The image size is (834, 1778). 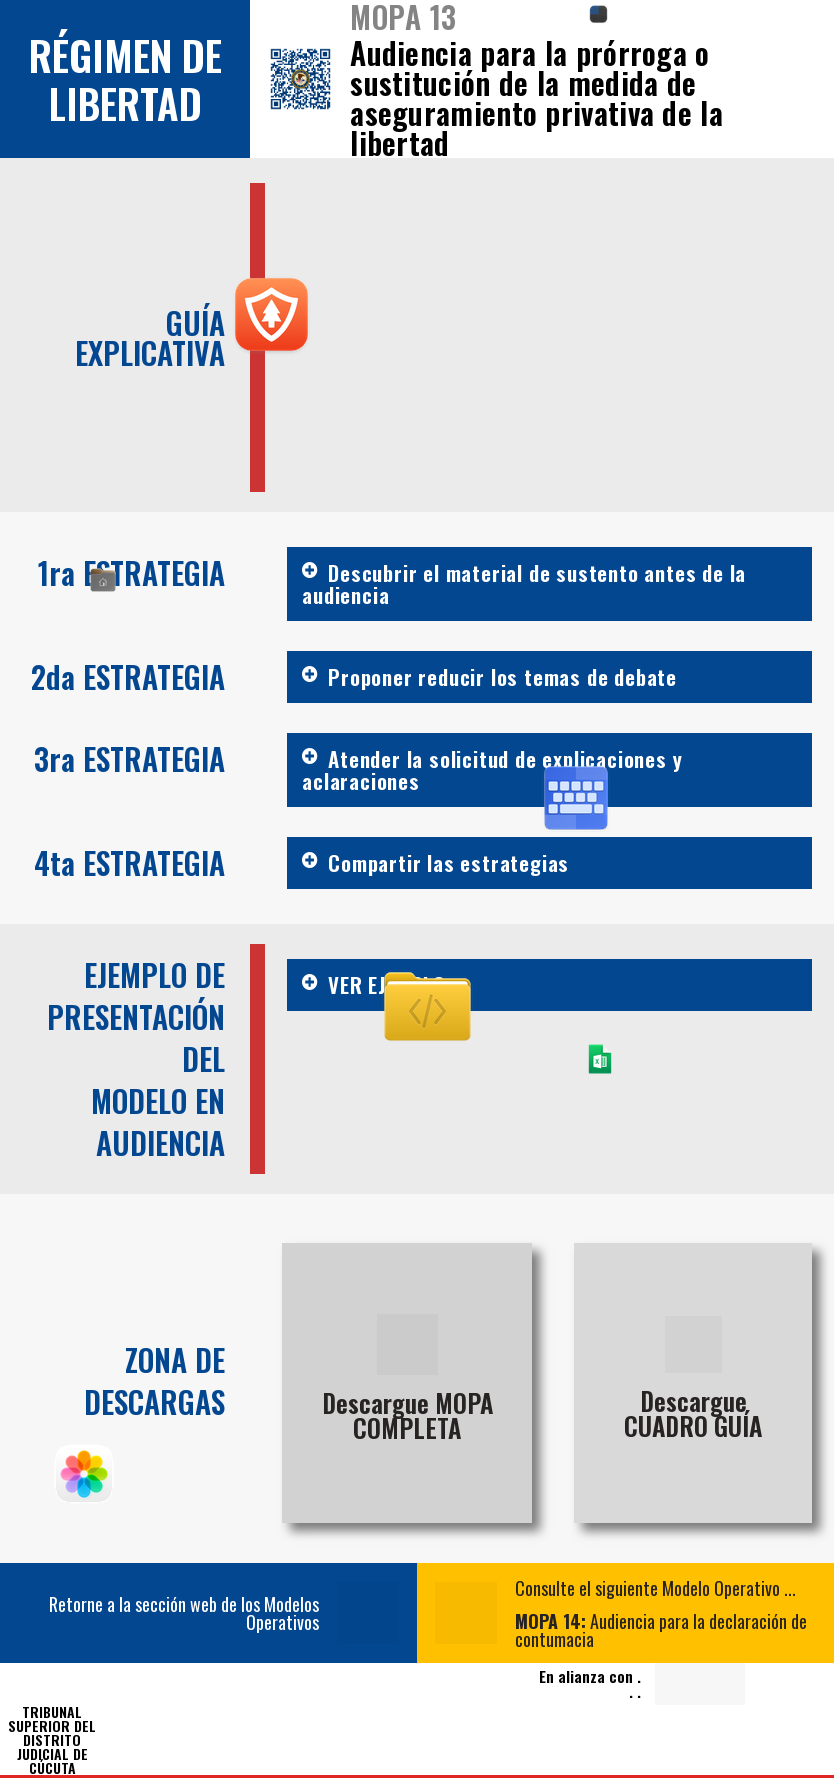 I want to click on configure desktop workspace settings, so click(x=598, y=14).